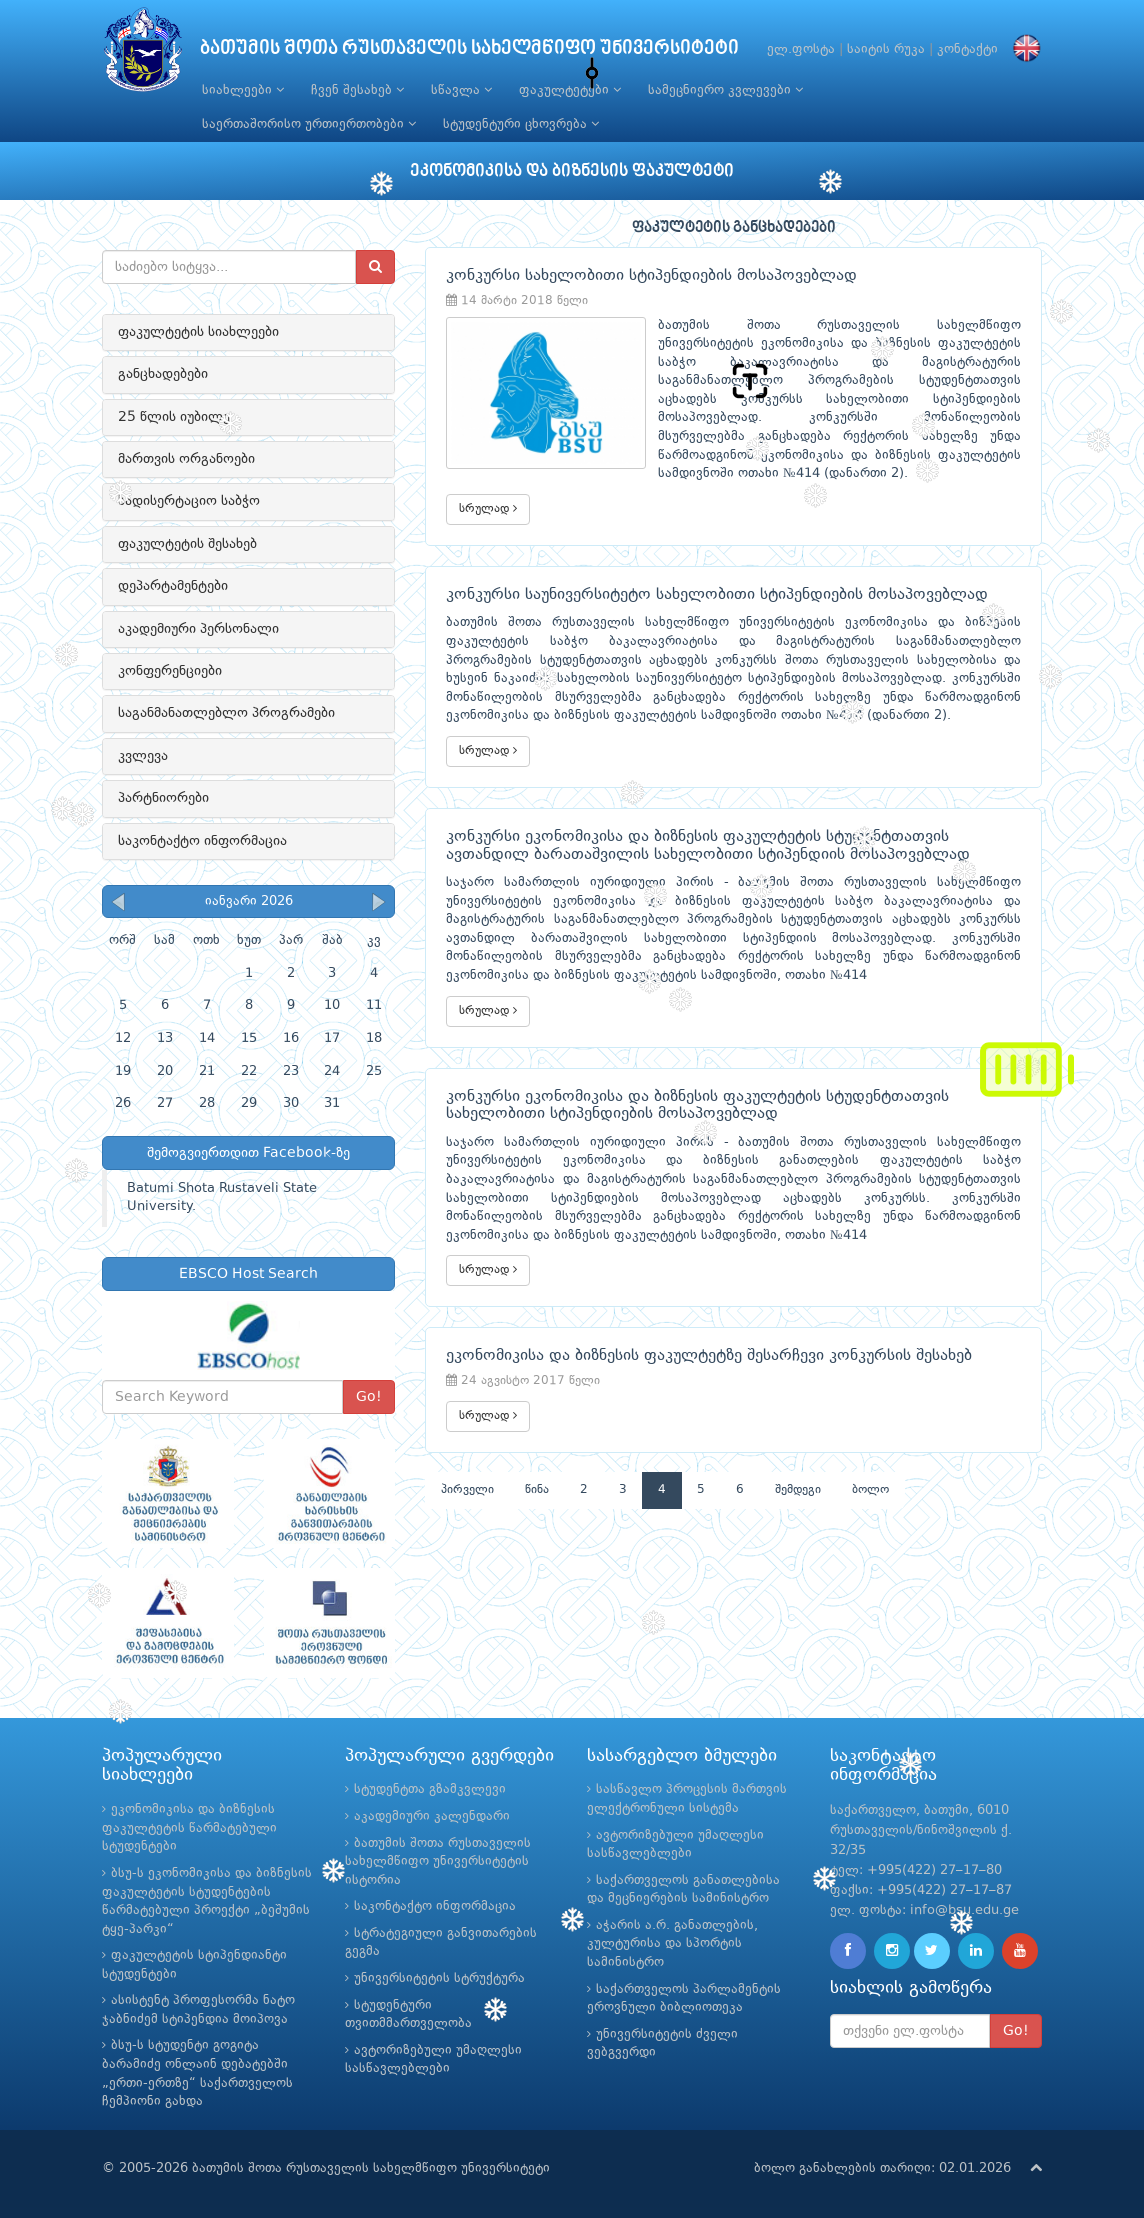 The height and width of the screenshot is (2218, 1144). What do you see at coordinates (592, 73) in the screenshot?
I see `view commit history in version control` at bounding box center [592, 73].